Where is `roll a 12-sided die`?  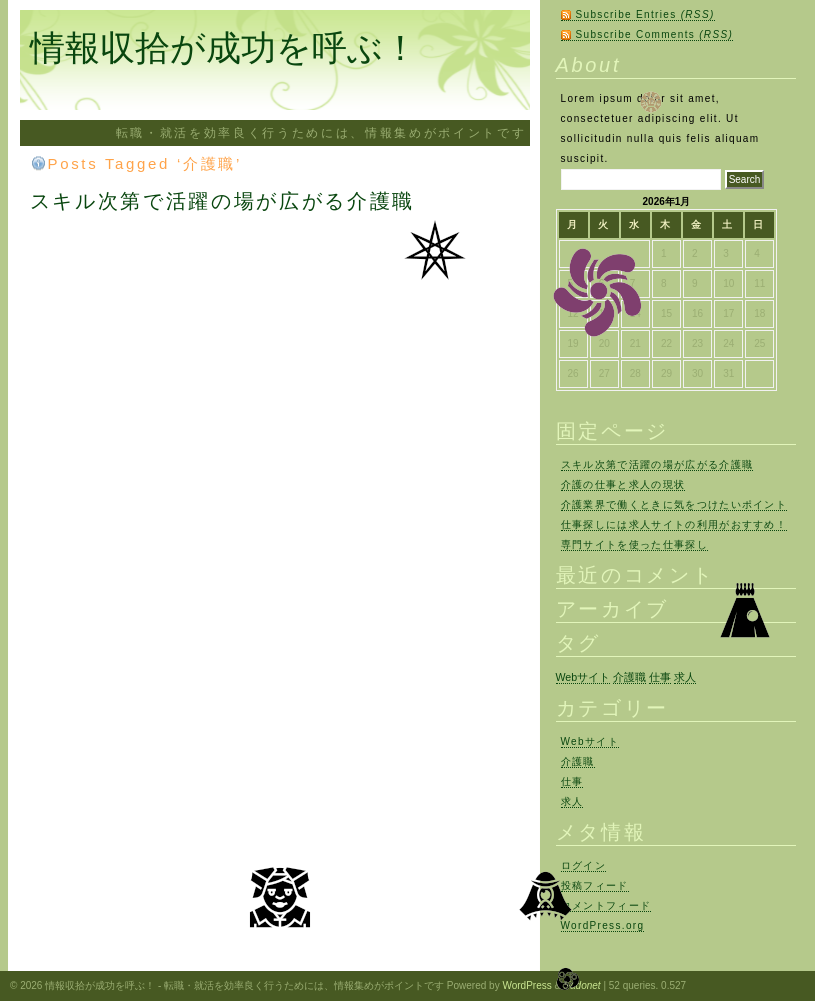
roll a 12-sided die is located at coordinates (651, 102).